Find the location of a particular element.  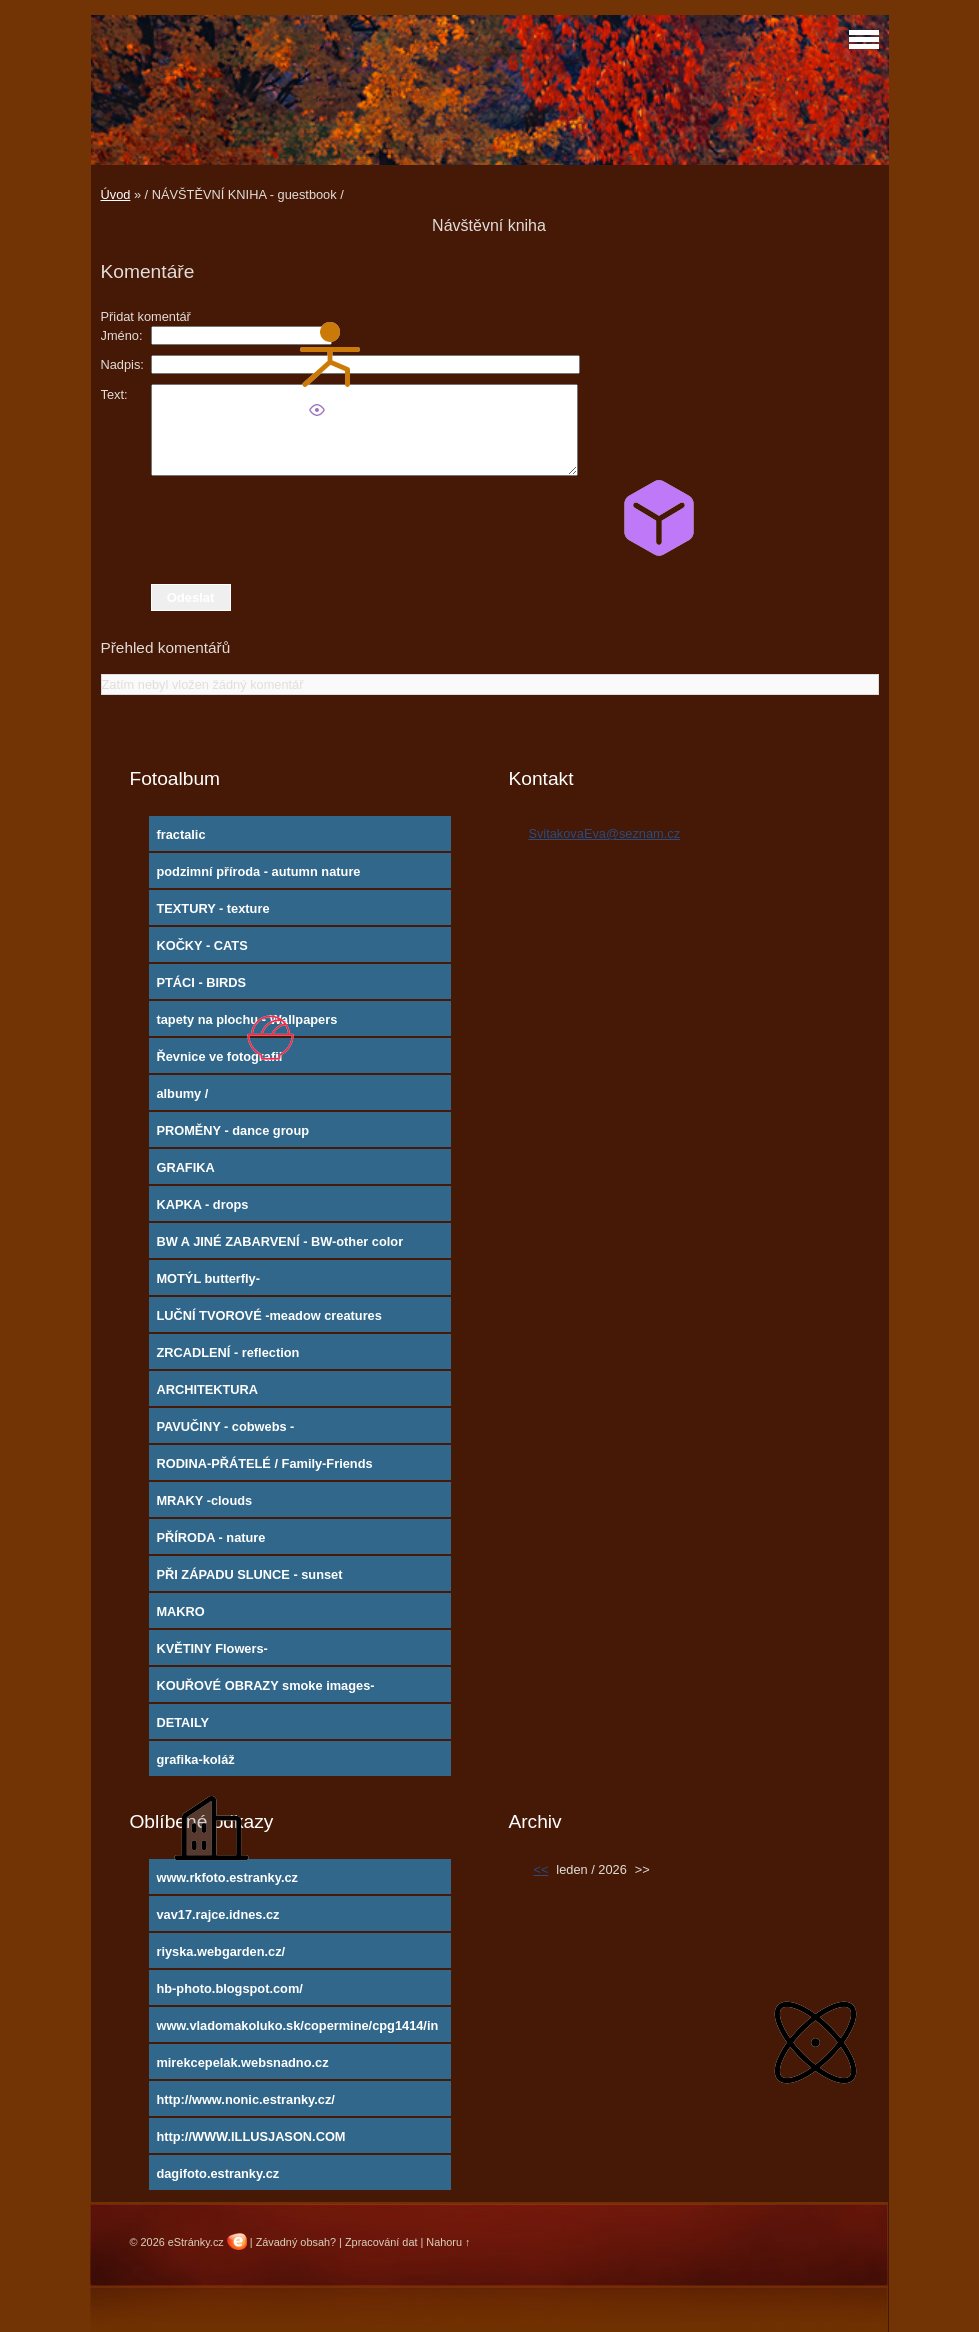

view food or meal options is located at coordinates (270, 1038).